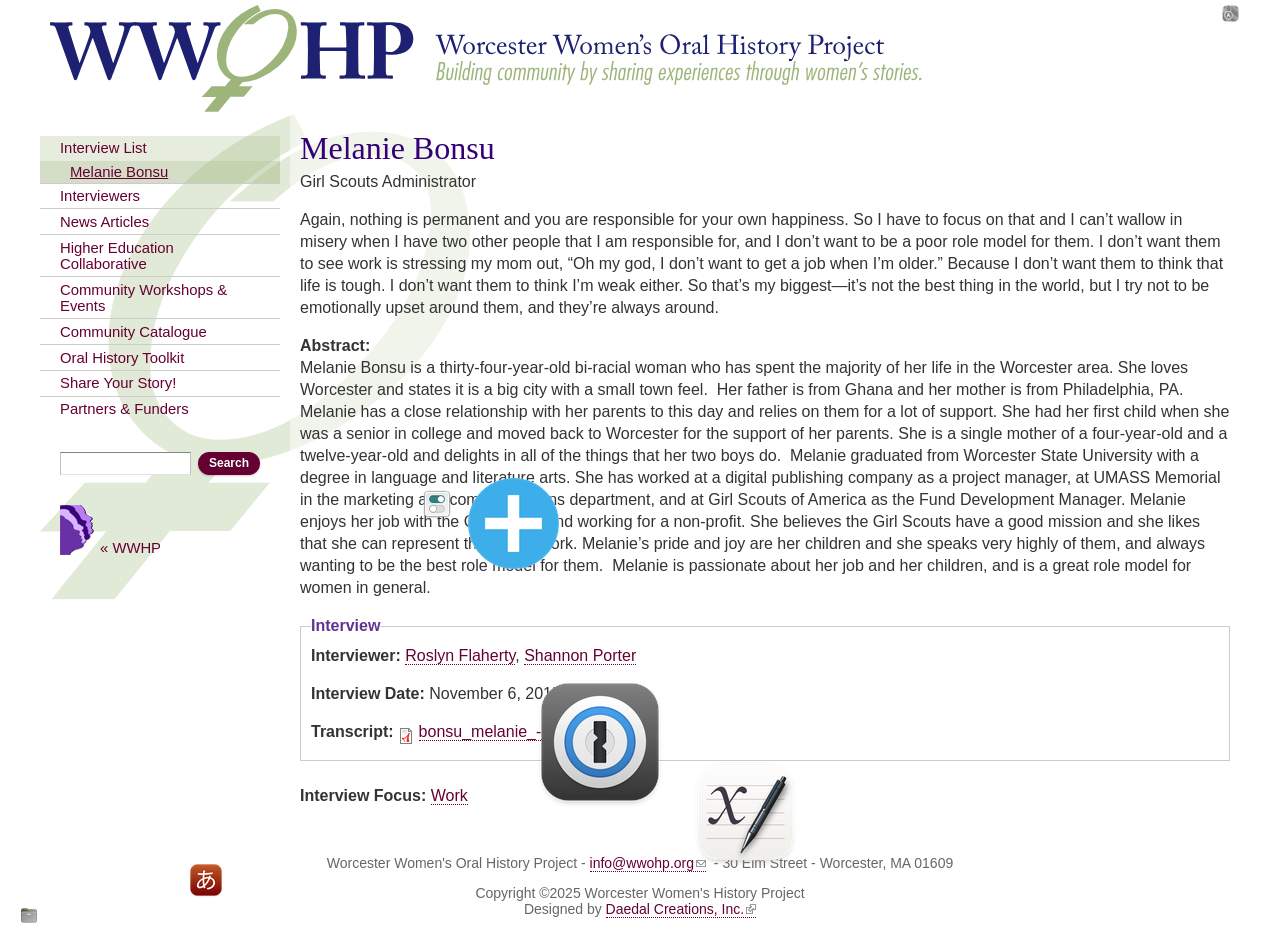 Image resolution: width=1280 pixels, height=931 pixels. I want to click on open system settings or preferences, so click(437, 504).